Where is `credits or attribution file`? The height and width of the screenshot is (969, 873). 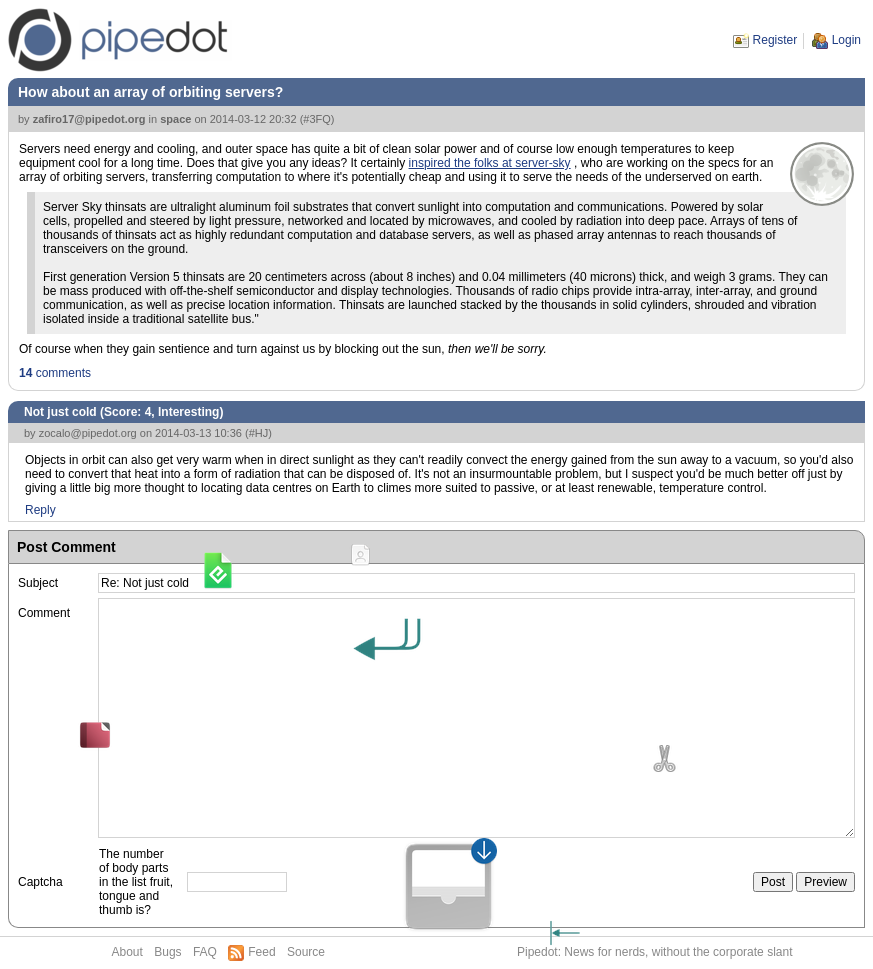
credits or attribution file is located at coordinates (360, 554).